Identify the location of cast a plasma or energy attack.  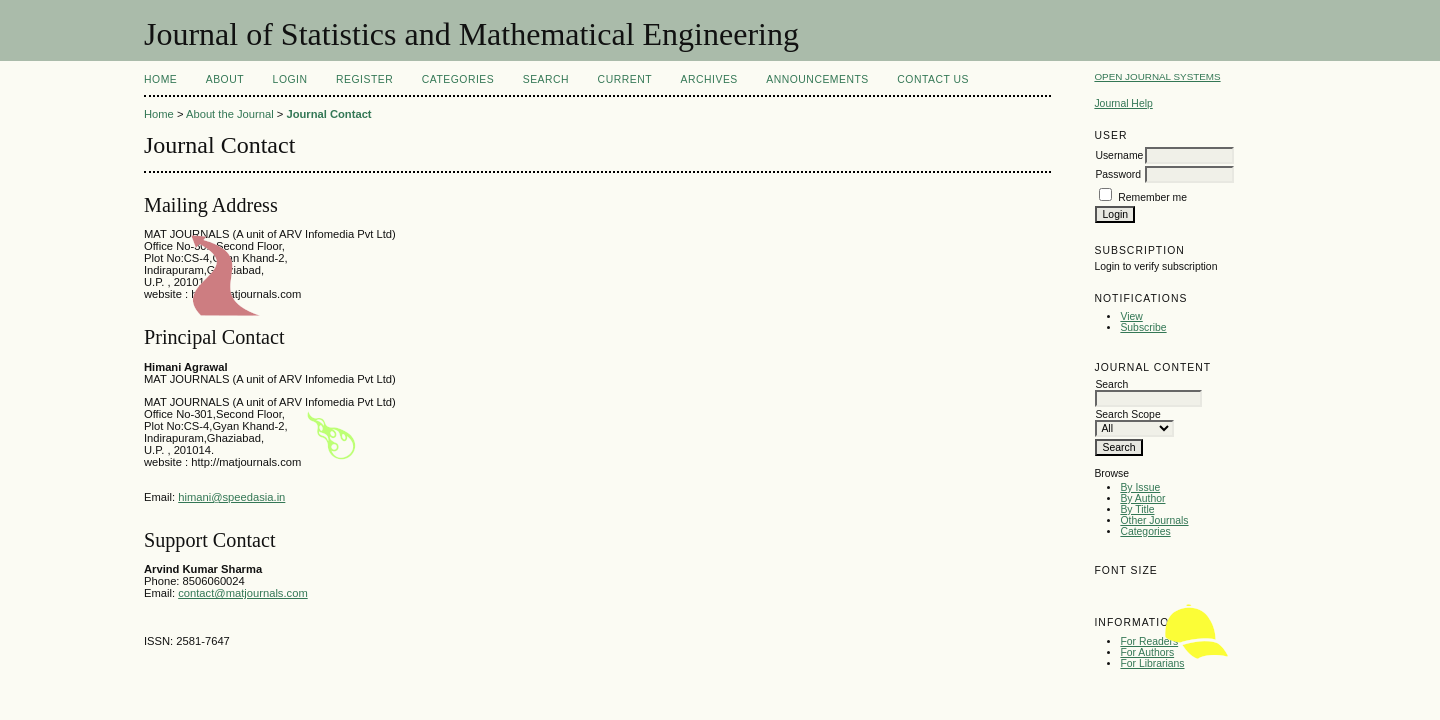
(331, 435).